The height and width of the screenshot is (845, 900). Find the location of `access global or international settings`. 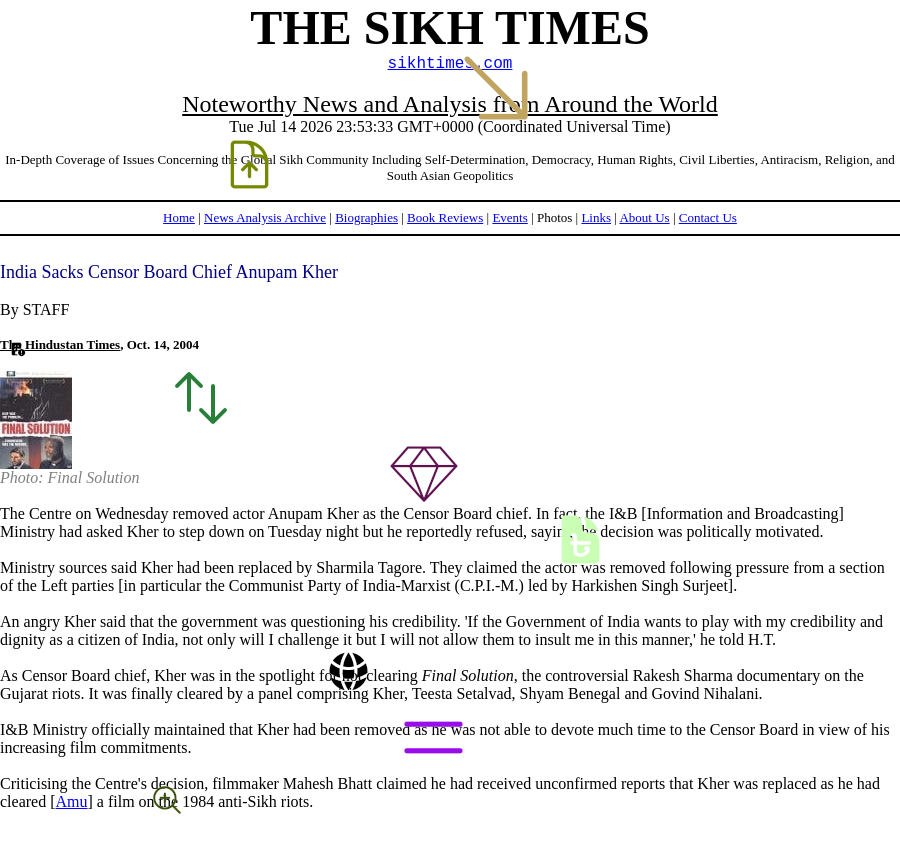

access global or international settings is located at coordinates (348, 671).